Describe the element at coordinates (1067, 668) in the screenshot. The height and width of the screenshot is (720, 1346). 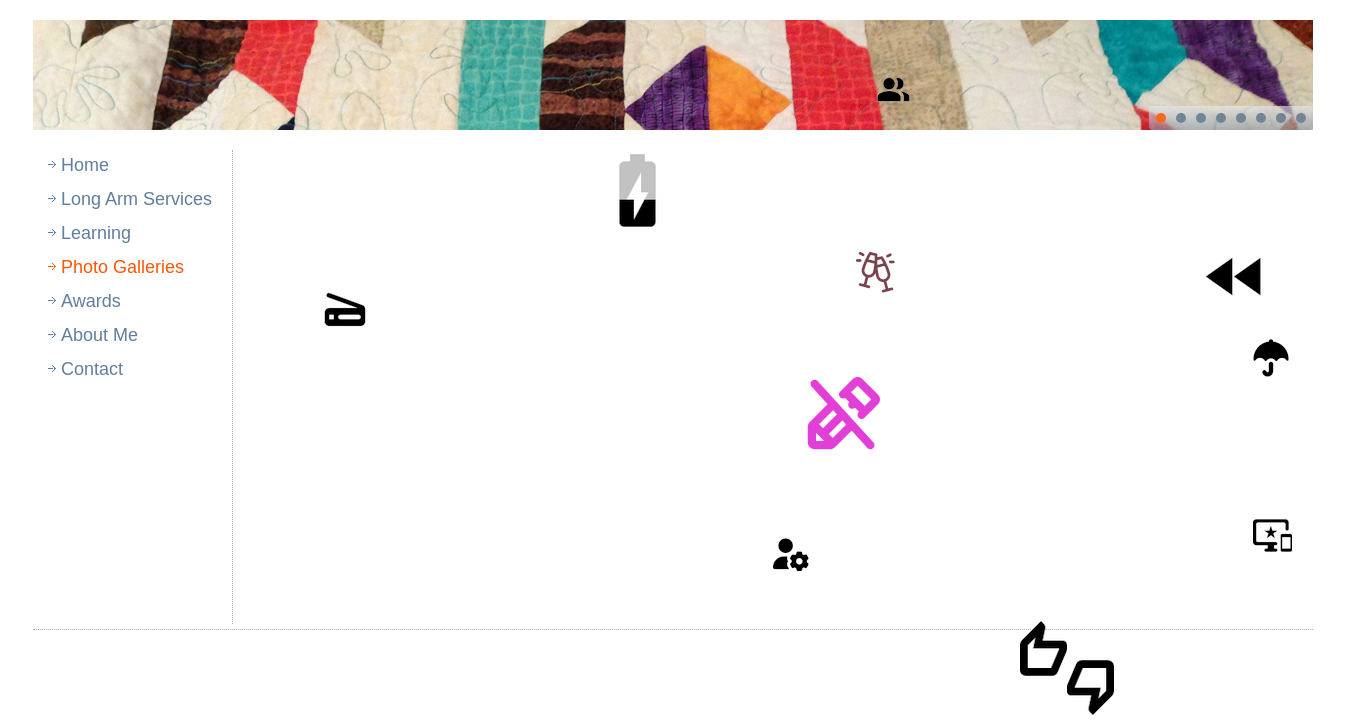
I see `rate or provide feedback` at that location.